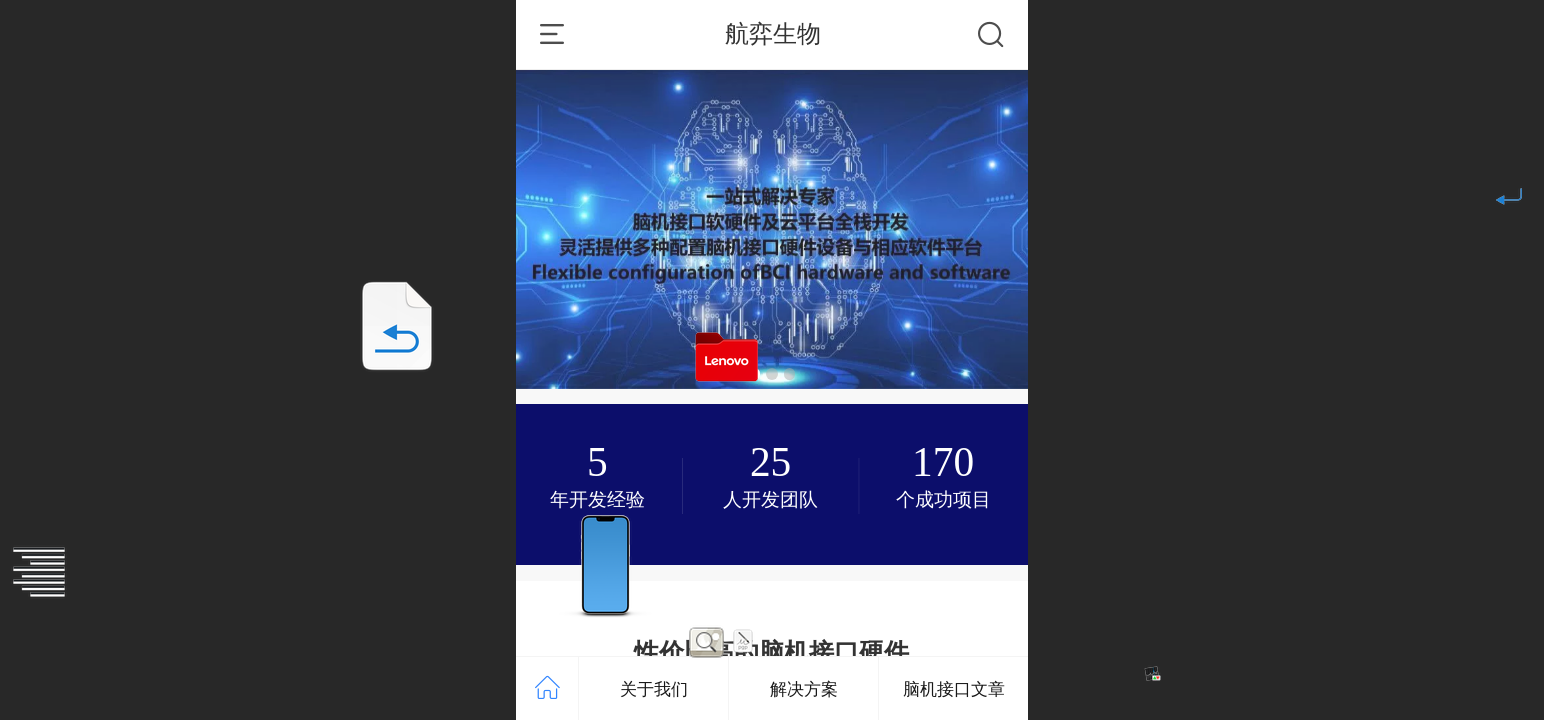 This screenshot has width=1544, height=720. I want to click on reply to the sender of an email, so click(1508, 194).